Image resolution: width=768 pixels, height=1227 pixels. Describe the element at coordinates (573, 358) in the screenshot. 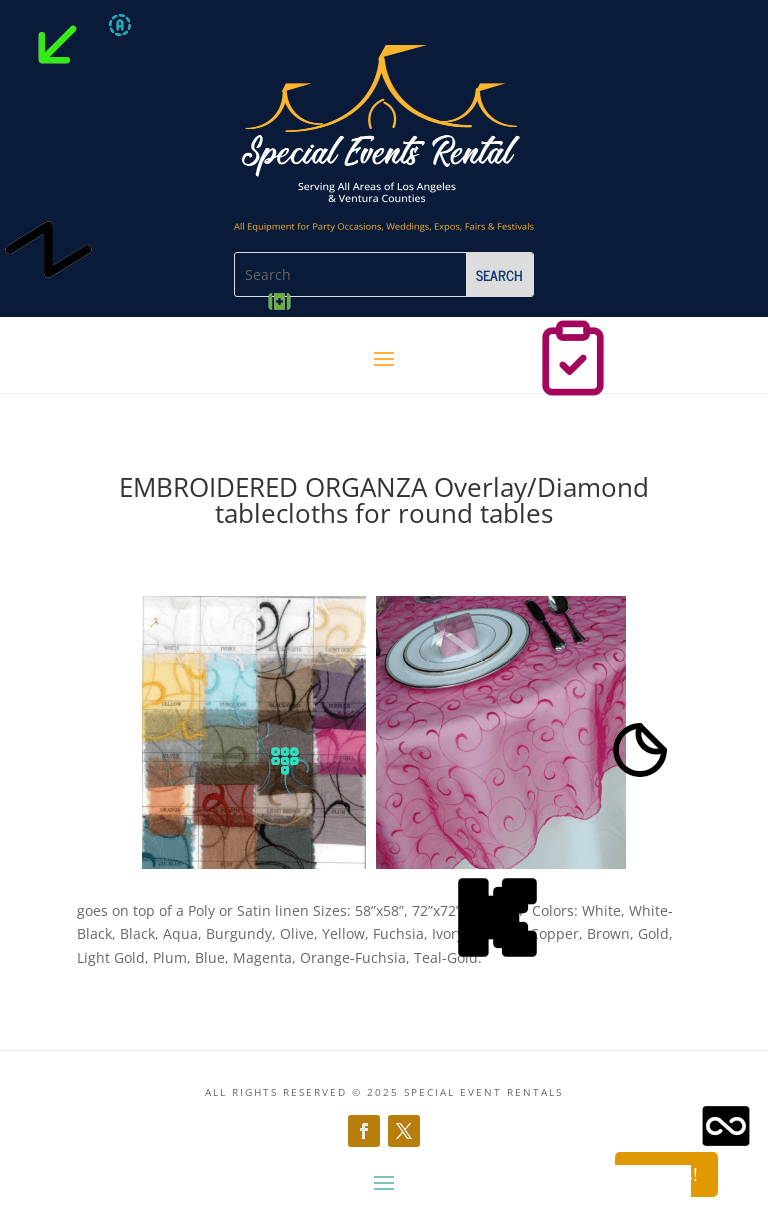

I see `mark task as complete` at that location.